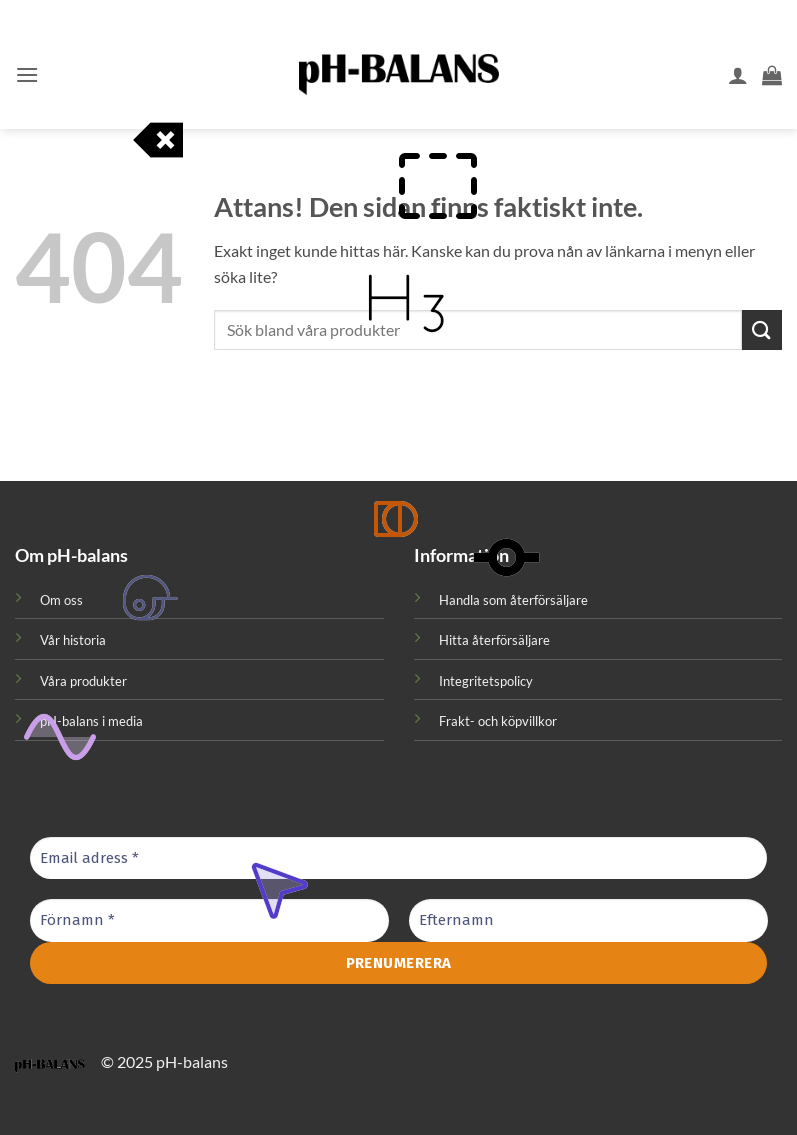 The width and height of the screenshot is (797, 1135). What do you see at coordinates (438, 186) in the screenshot?
I see `indicates a selection area or bounding box` at bounding box center [438, 186].